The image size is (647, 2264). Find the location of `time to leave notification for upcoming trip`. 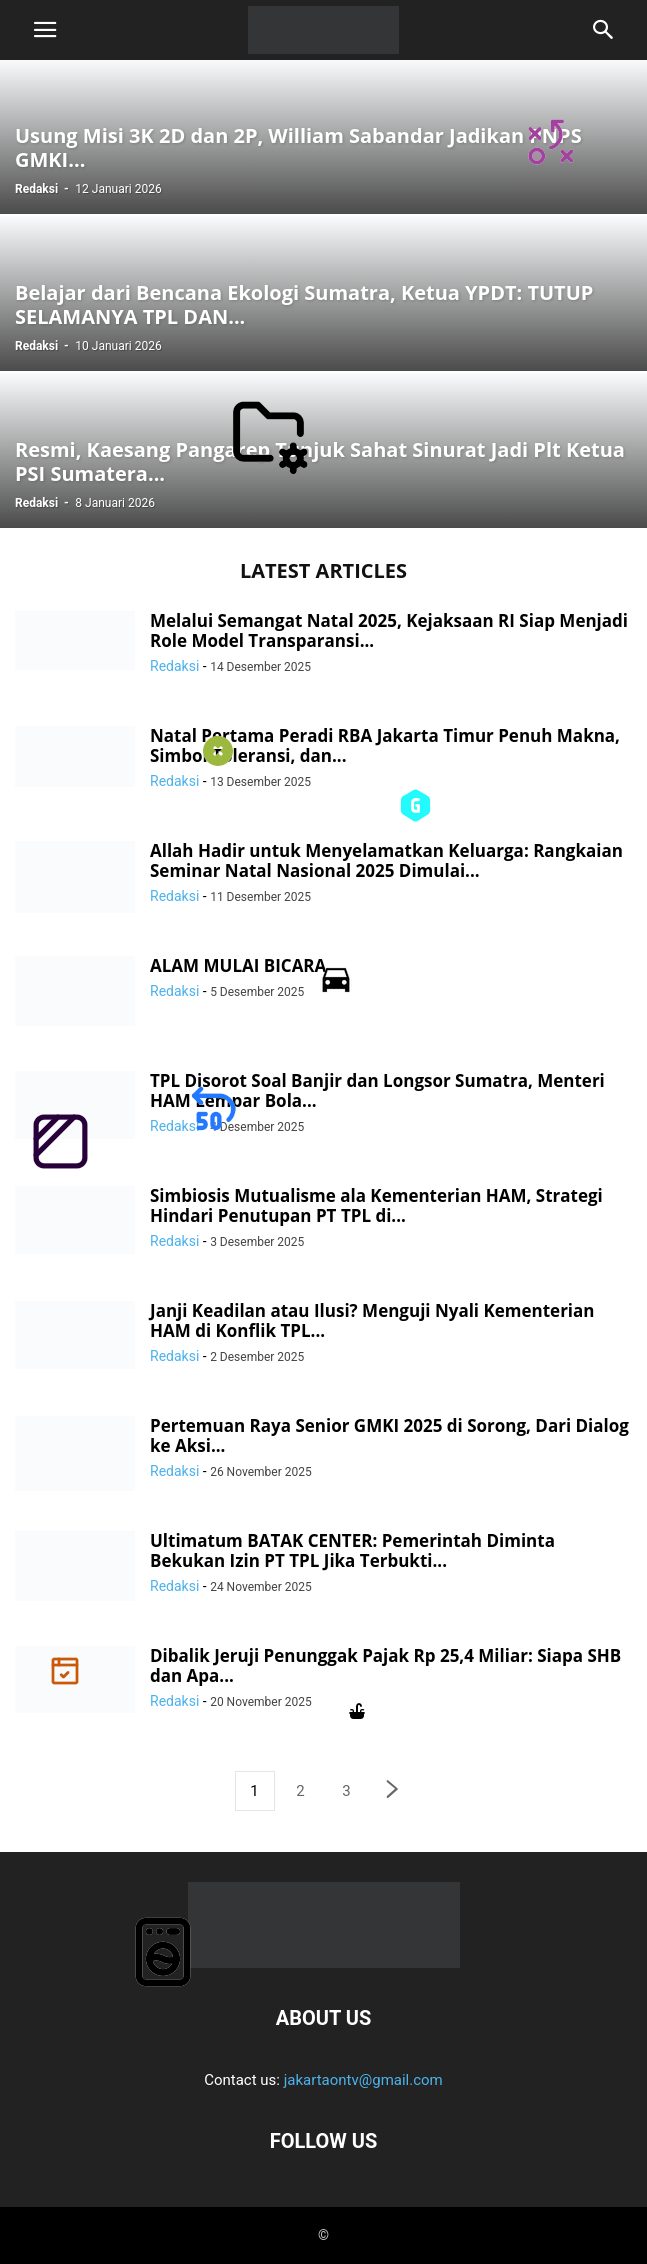

time to leave notification for upcoming trip is located at coordinates (336, 980).